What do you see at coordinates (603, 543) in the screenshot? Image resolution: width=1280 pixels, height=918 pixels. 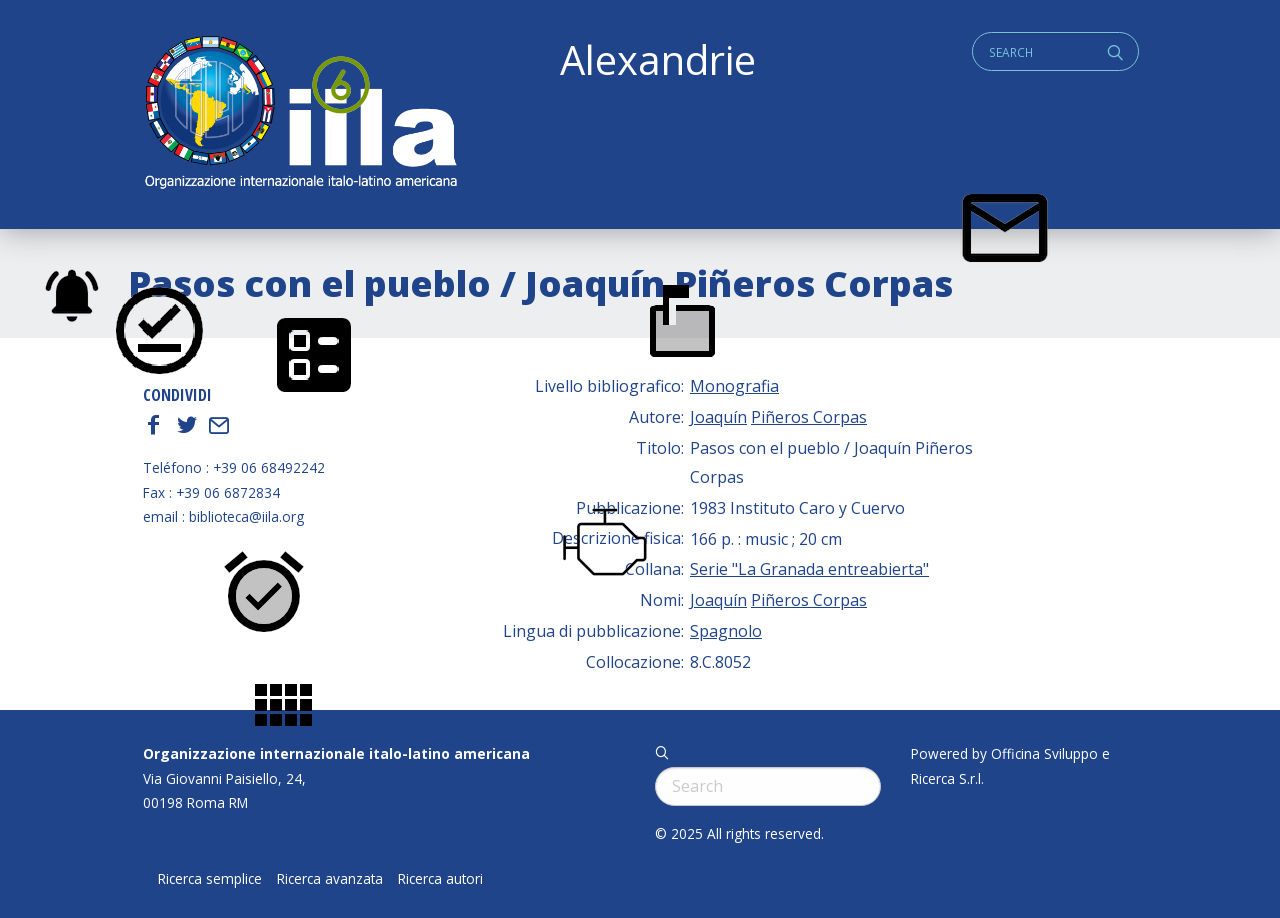 I see `view engine status or diagnostics` at bounding box center [603, 543].